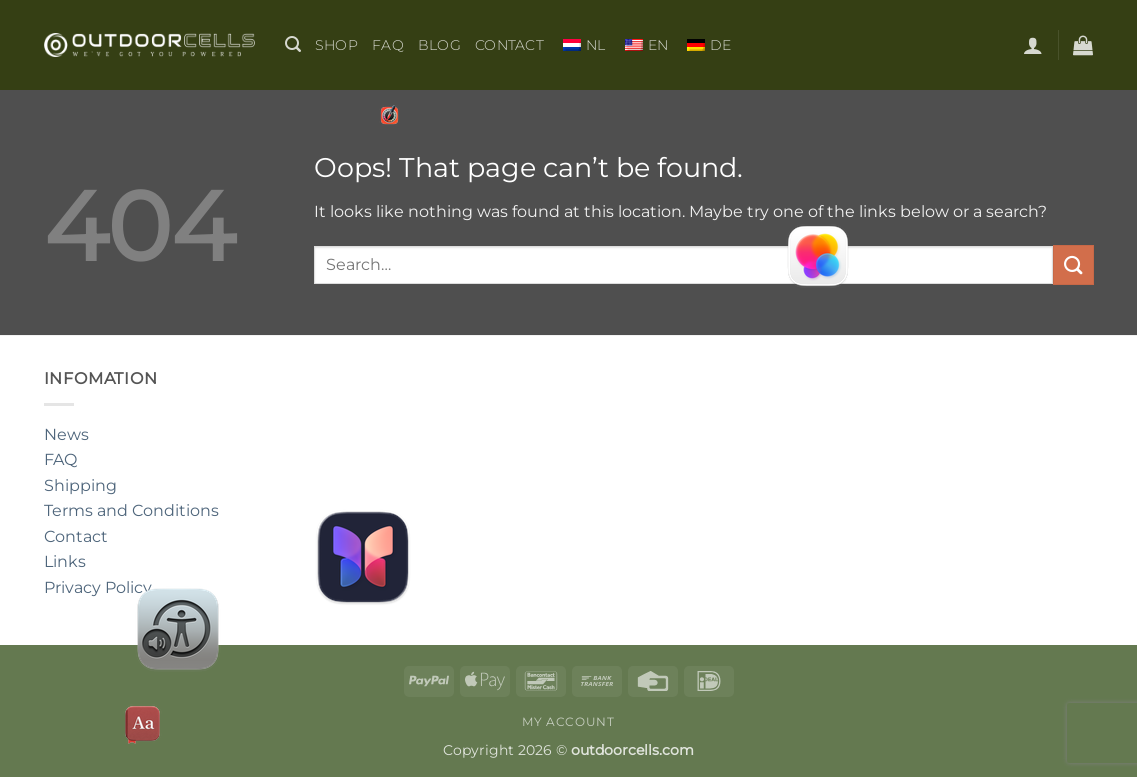  I want to click on open the dictionary app, so click(142, 723).